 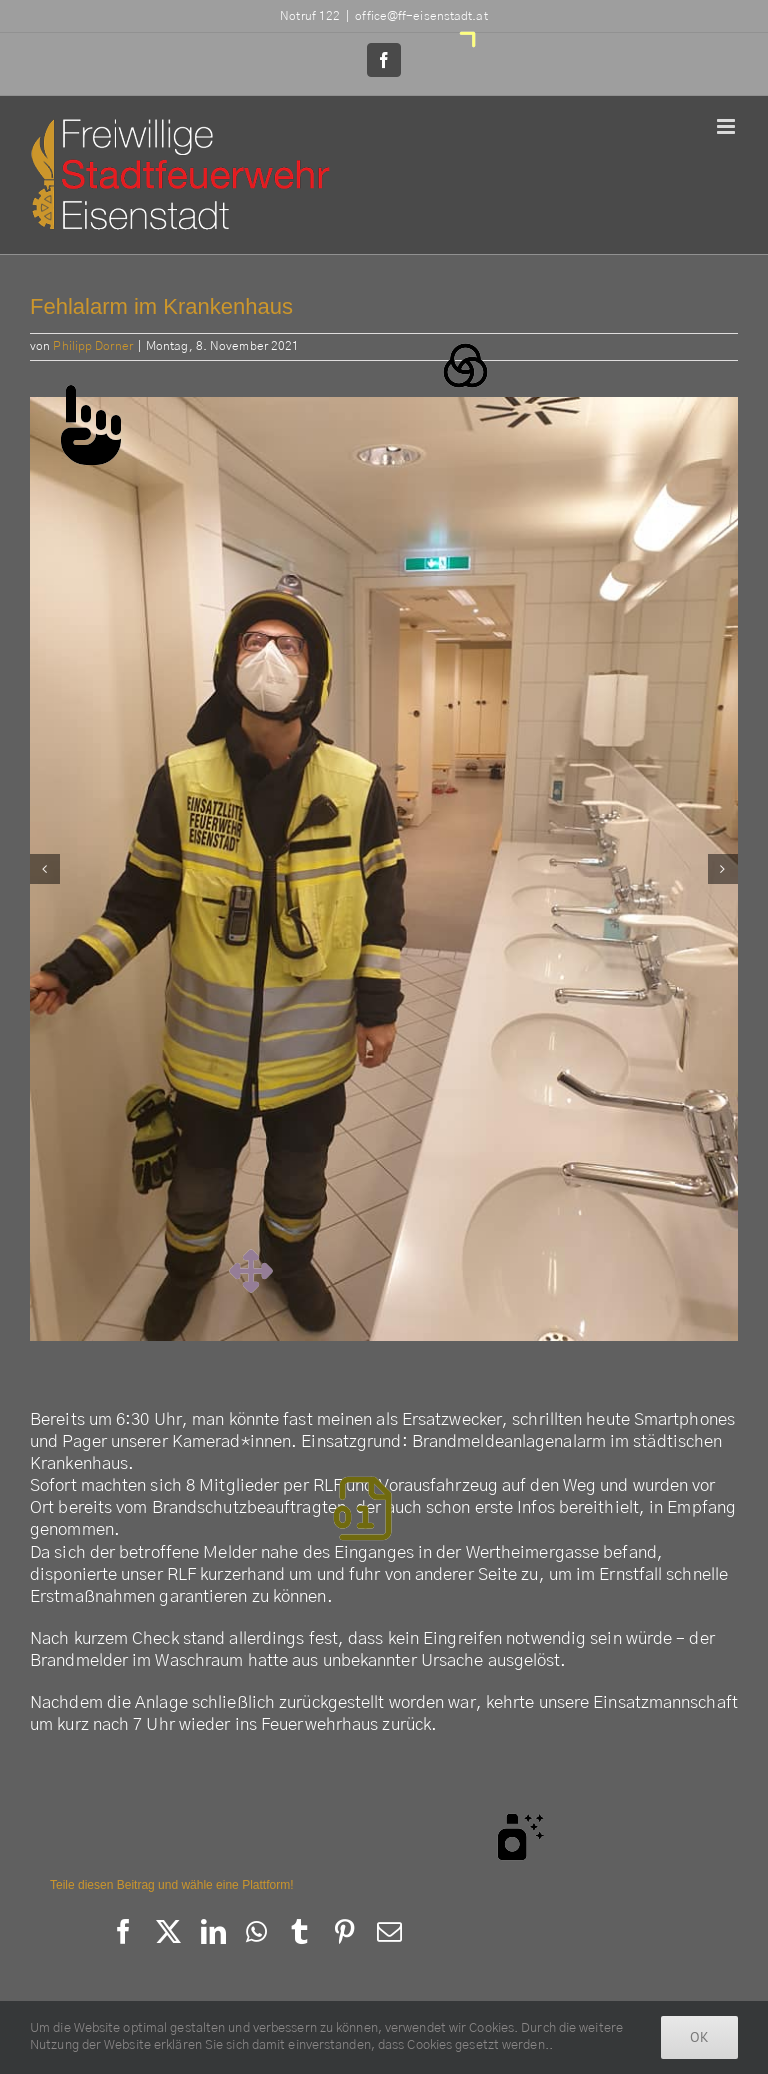 I want to click on apply effects or filters to content, so click(x=518, y=1837).